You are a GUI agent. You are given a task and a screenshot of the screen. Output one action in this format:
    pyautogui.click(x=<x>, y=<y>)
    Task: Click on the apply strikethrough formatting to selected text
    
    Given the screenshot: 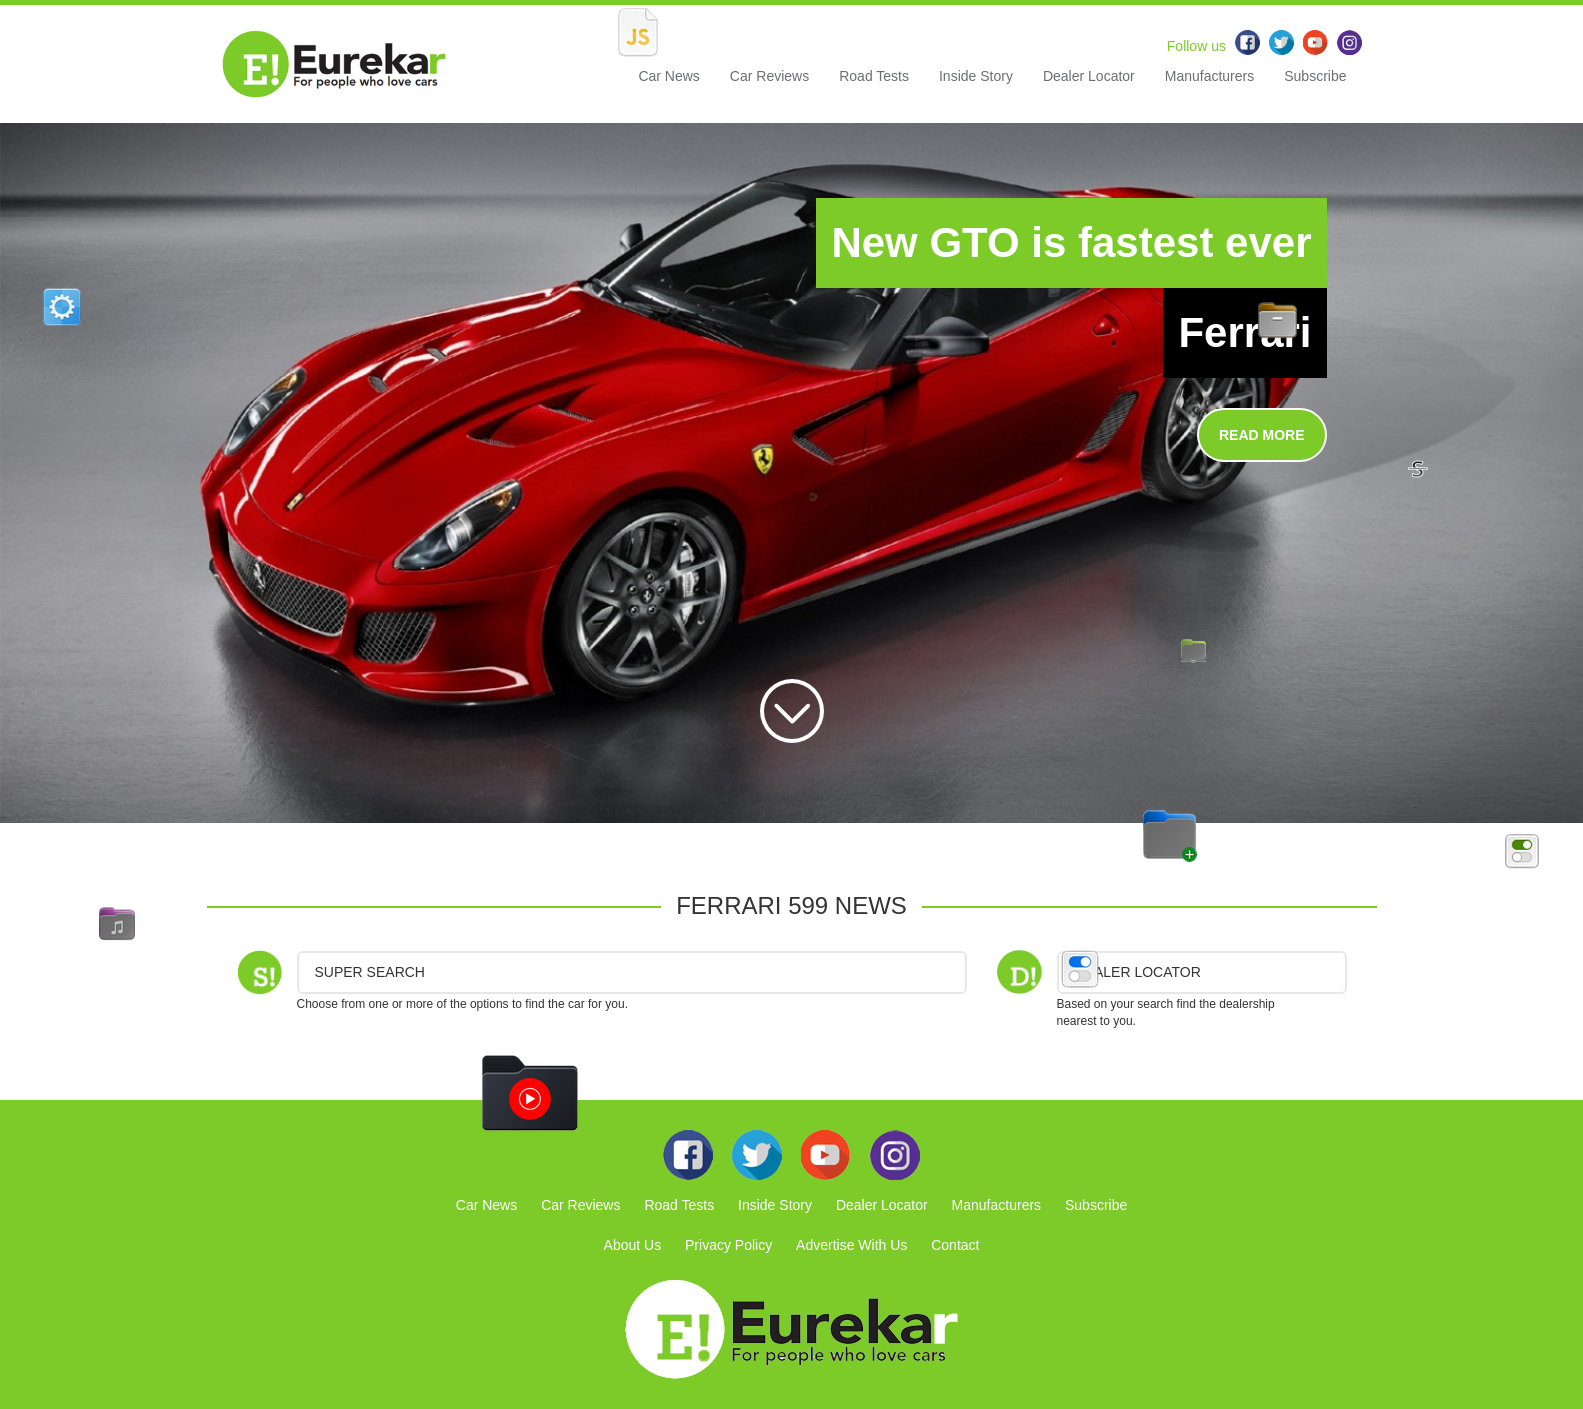 What is the action you would take?
    pyautogui.click(x=1418, y=469)
    